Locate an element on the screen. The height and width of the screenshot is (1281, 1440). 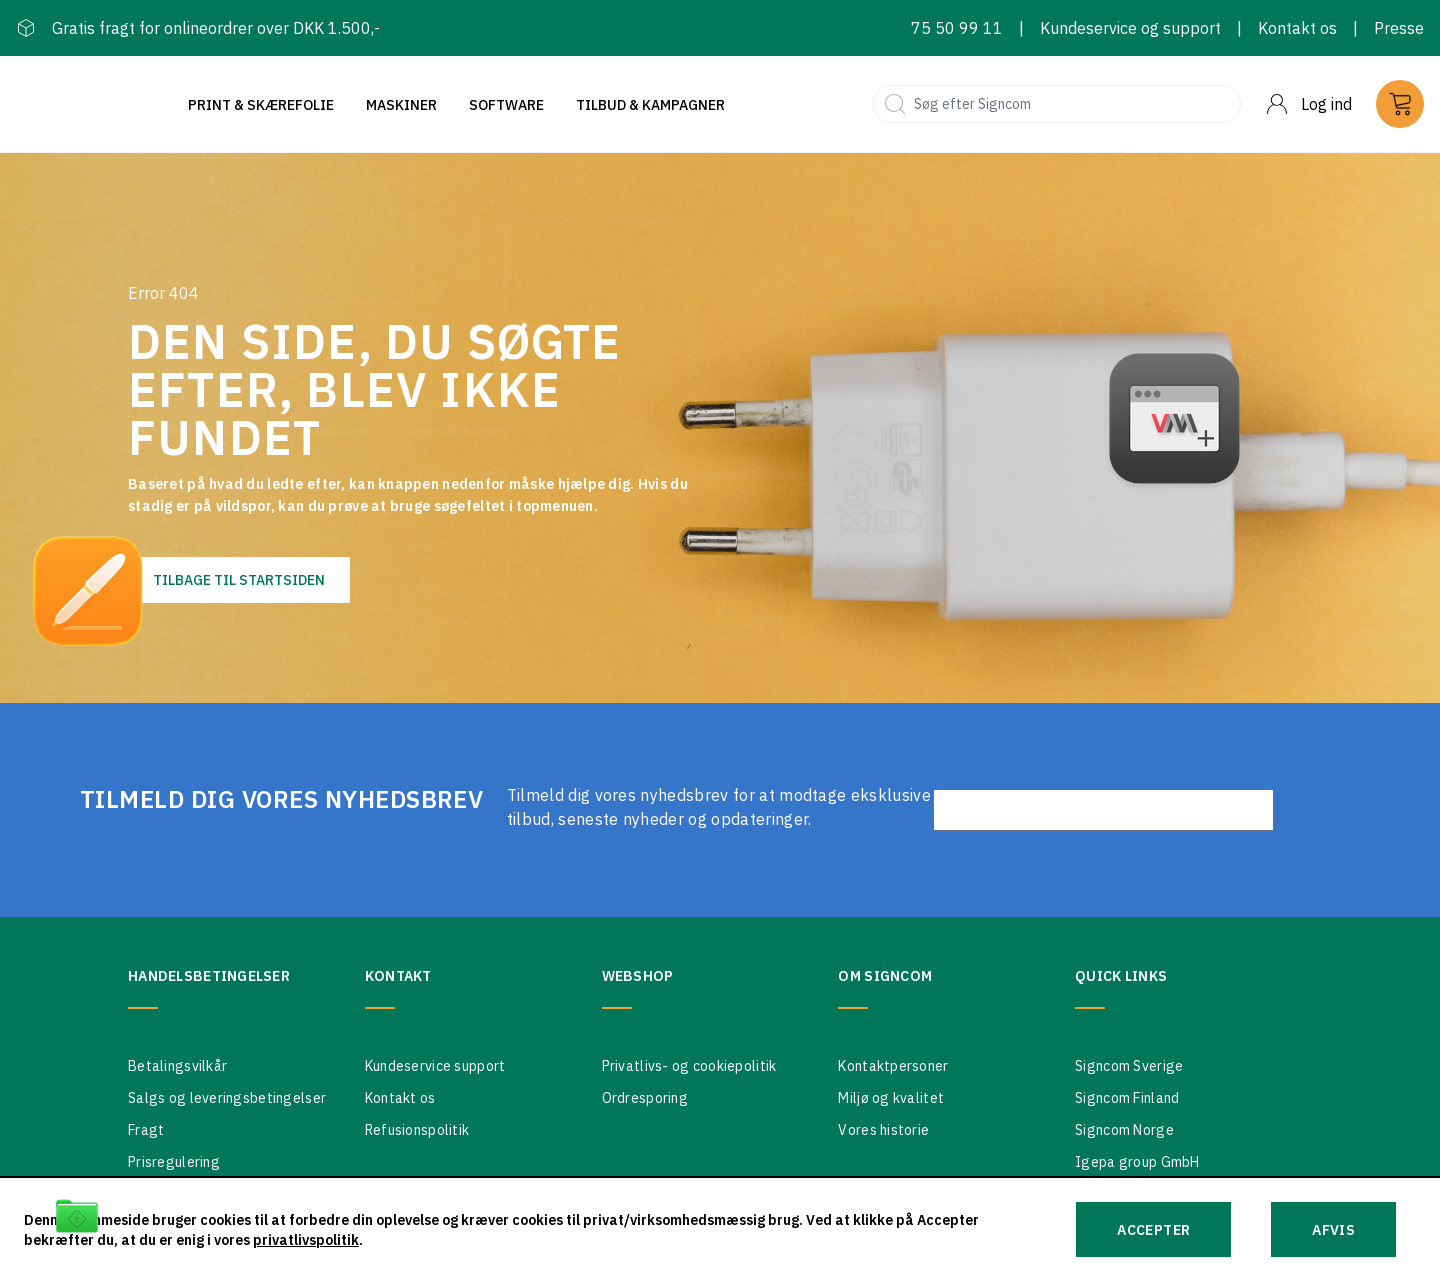
open LibreOffice Impress presentation software is located at coordinates (88, 591).